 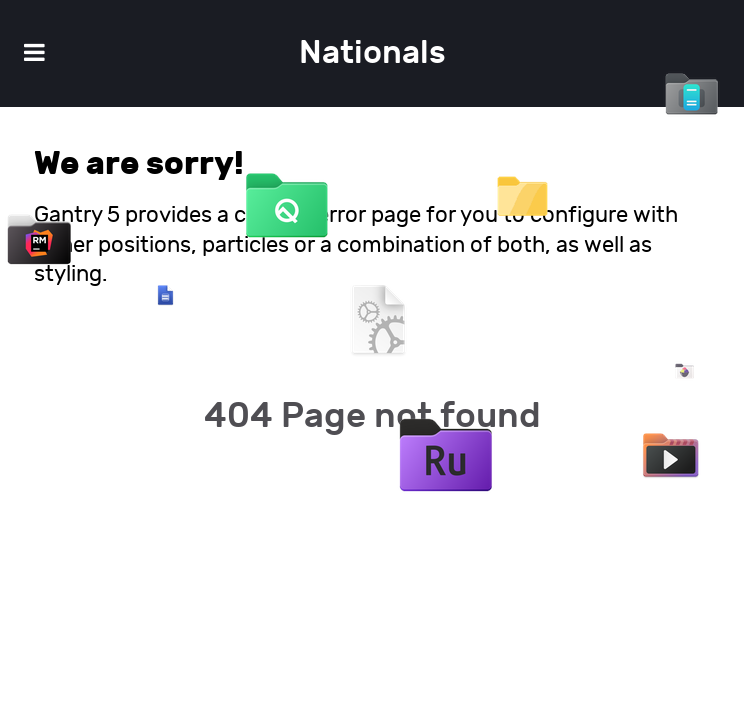 I want to click on open Hyper-V virtual machine files folder, so click(x=691, y=95).